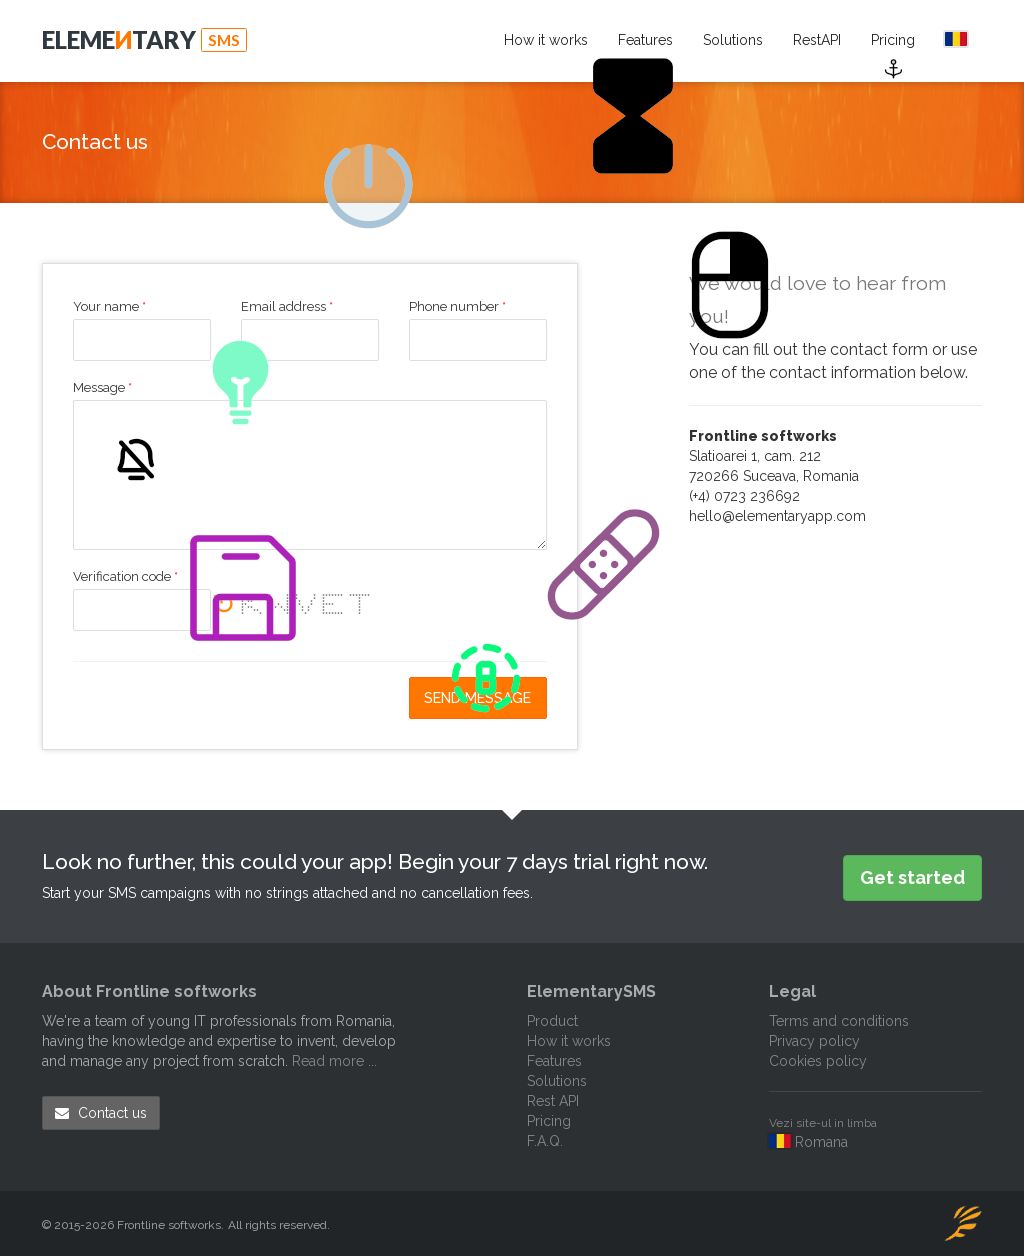 The image size is (1024, 1256). I want to click on access first aid or medical information, so click(603, 564).